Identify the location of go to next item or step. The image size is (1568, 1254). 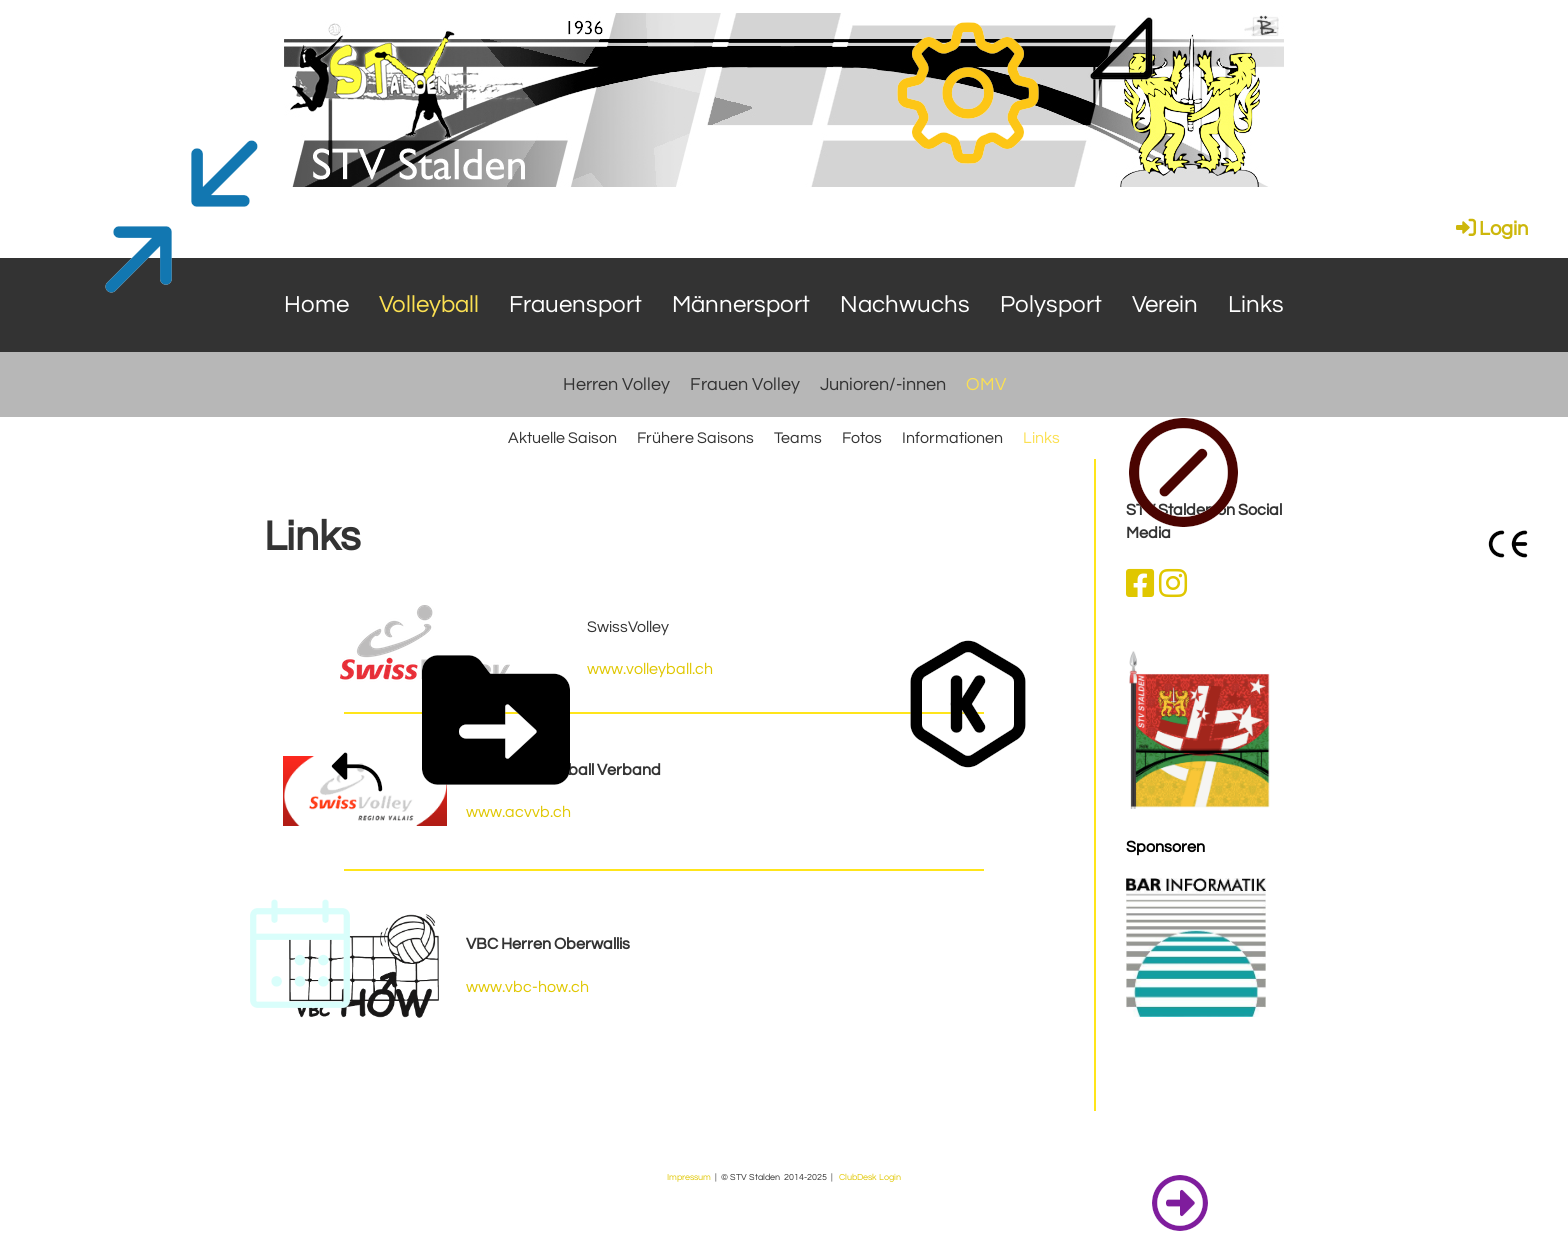
(1180, 1203).